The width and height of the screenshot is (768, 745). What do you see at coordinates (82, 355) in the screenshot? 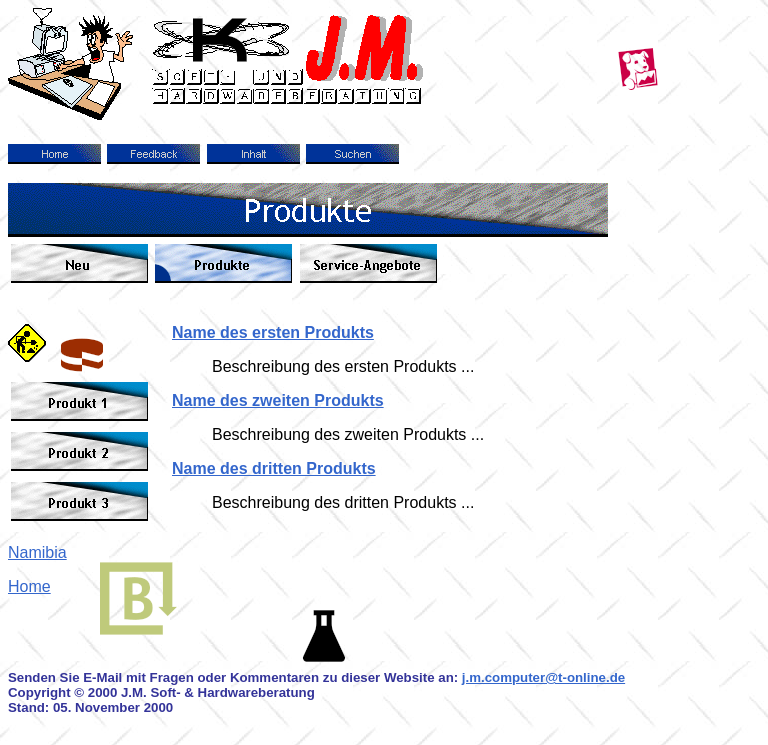
I see `CakePHP framework logo` at bounding box center [82, 355].